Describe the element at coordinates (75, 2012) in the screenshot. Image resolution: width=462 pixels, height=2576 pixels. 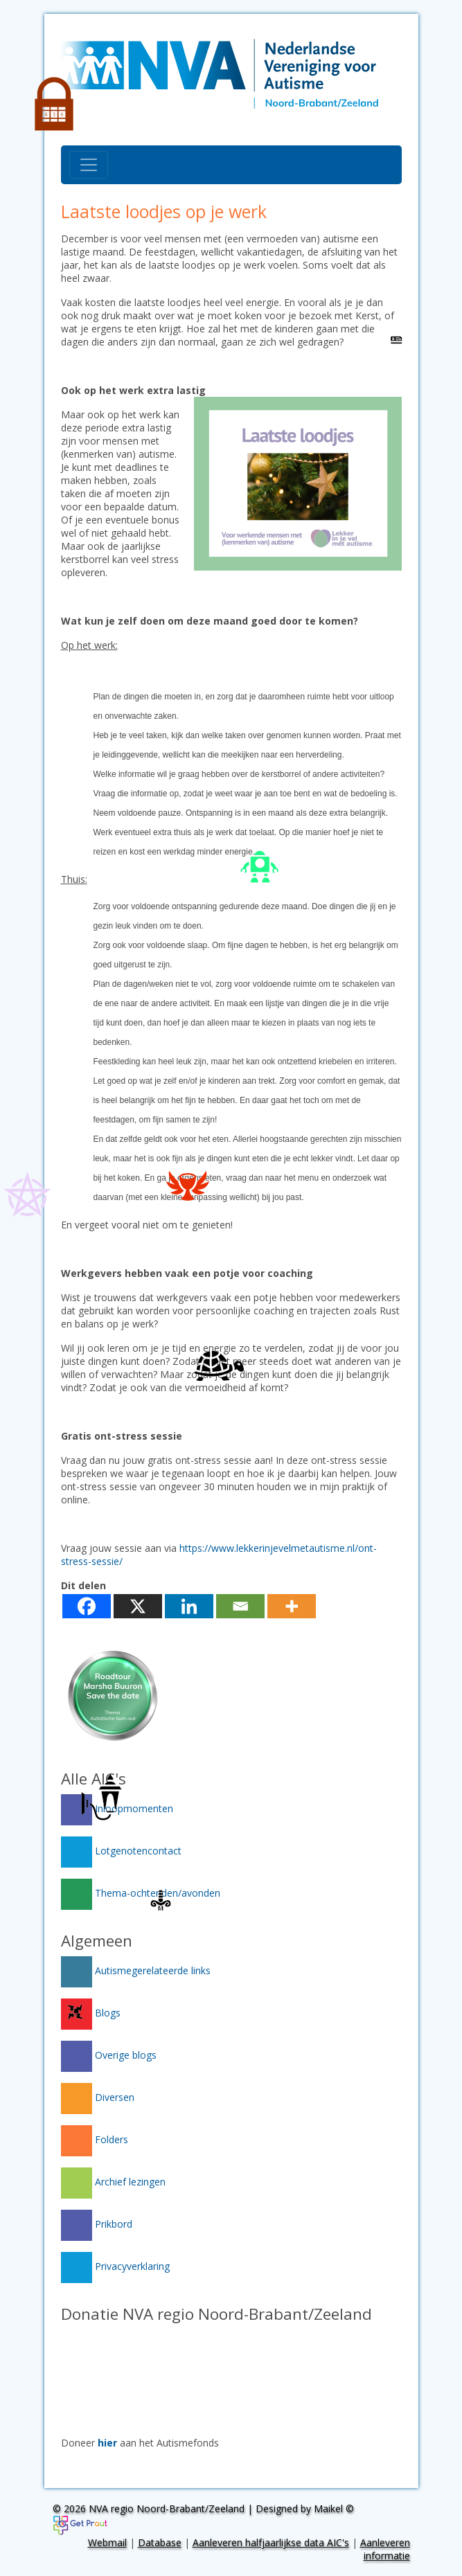
I see `shuriken or ninja throwing star weapon icon` at that location.